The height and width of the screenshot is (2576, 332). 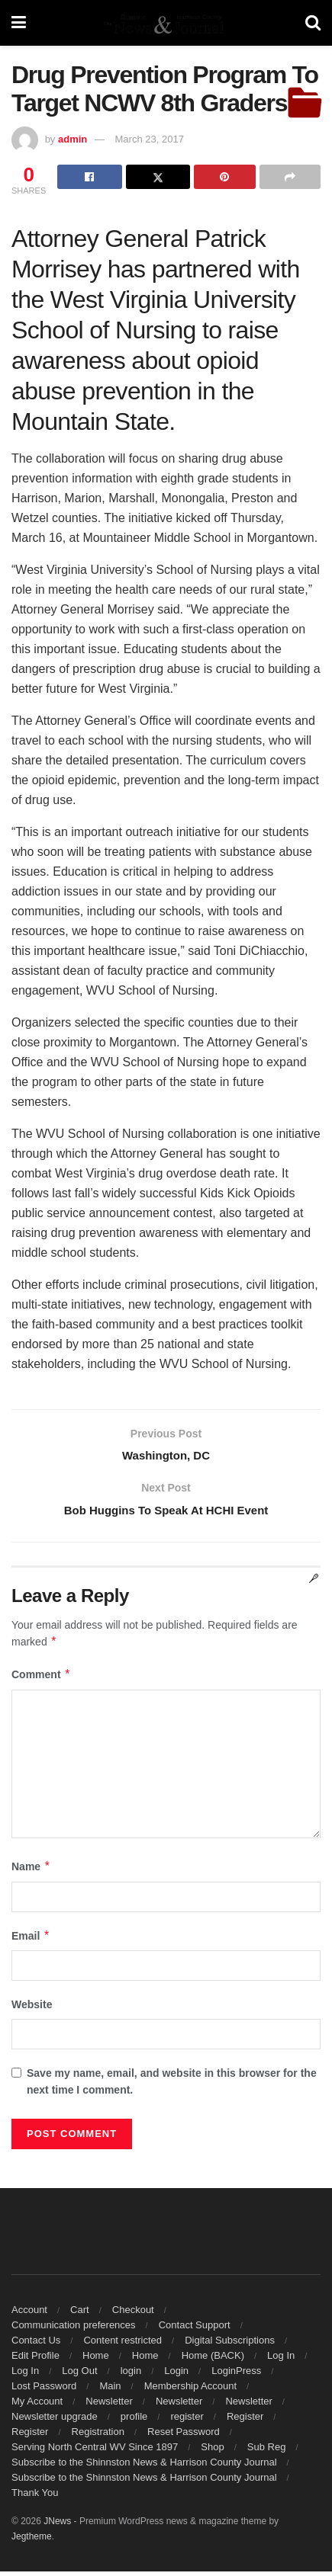 I want to click on an open folder currently being viewed, so click(x=305, y=102).